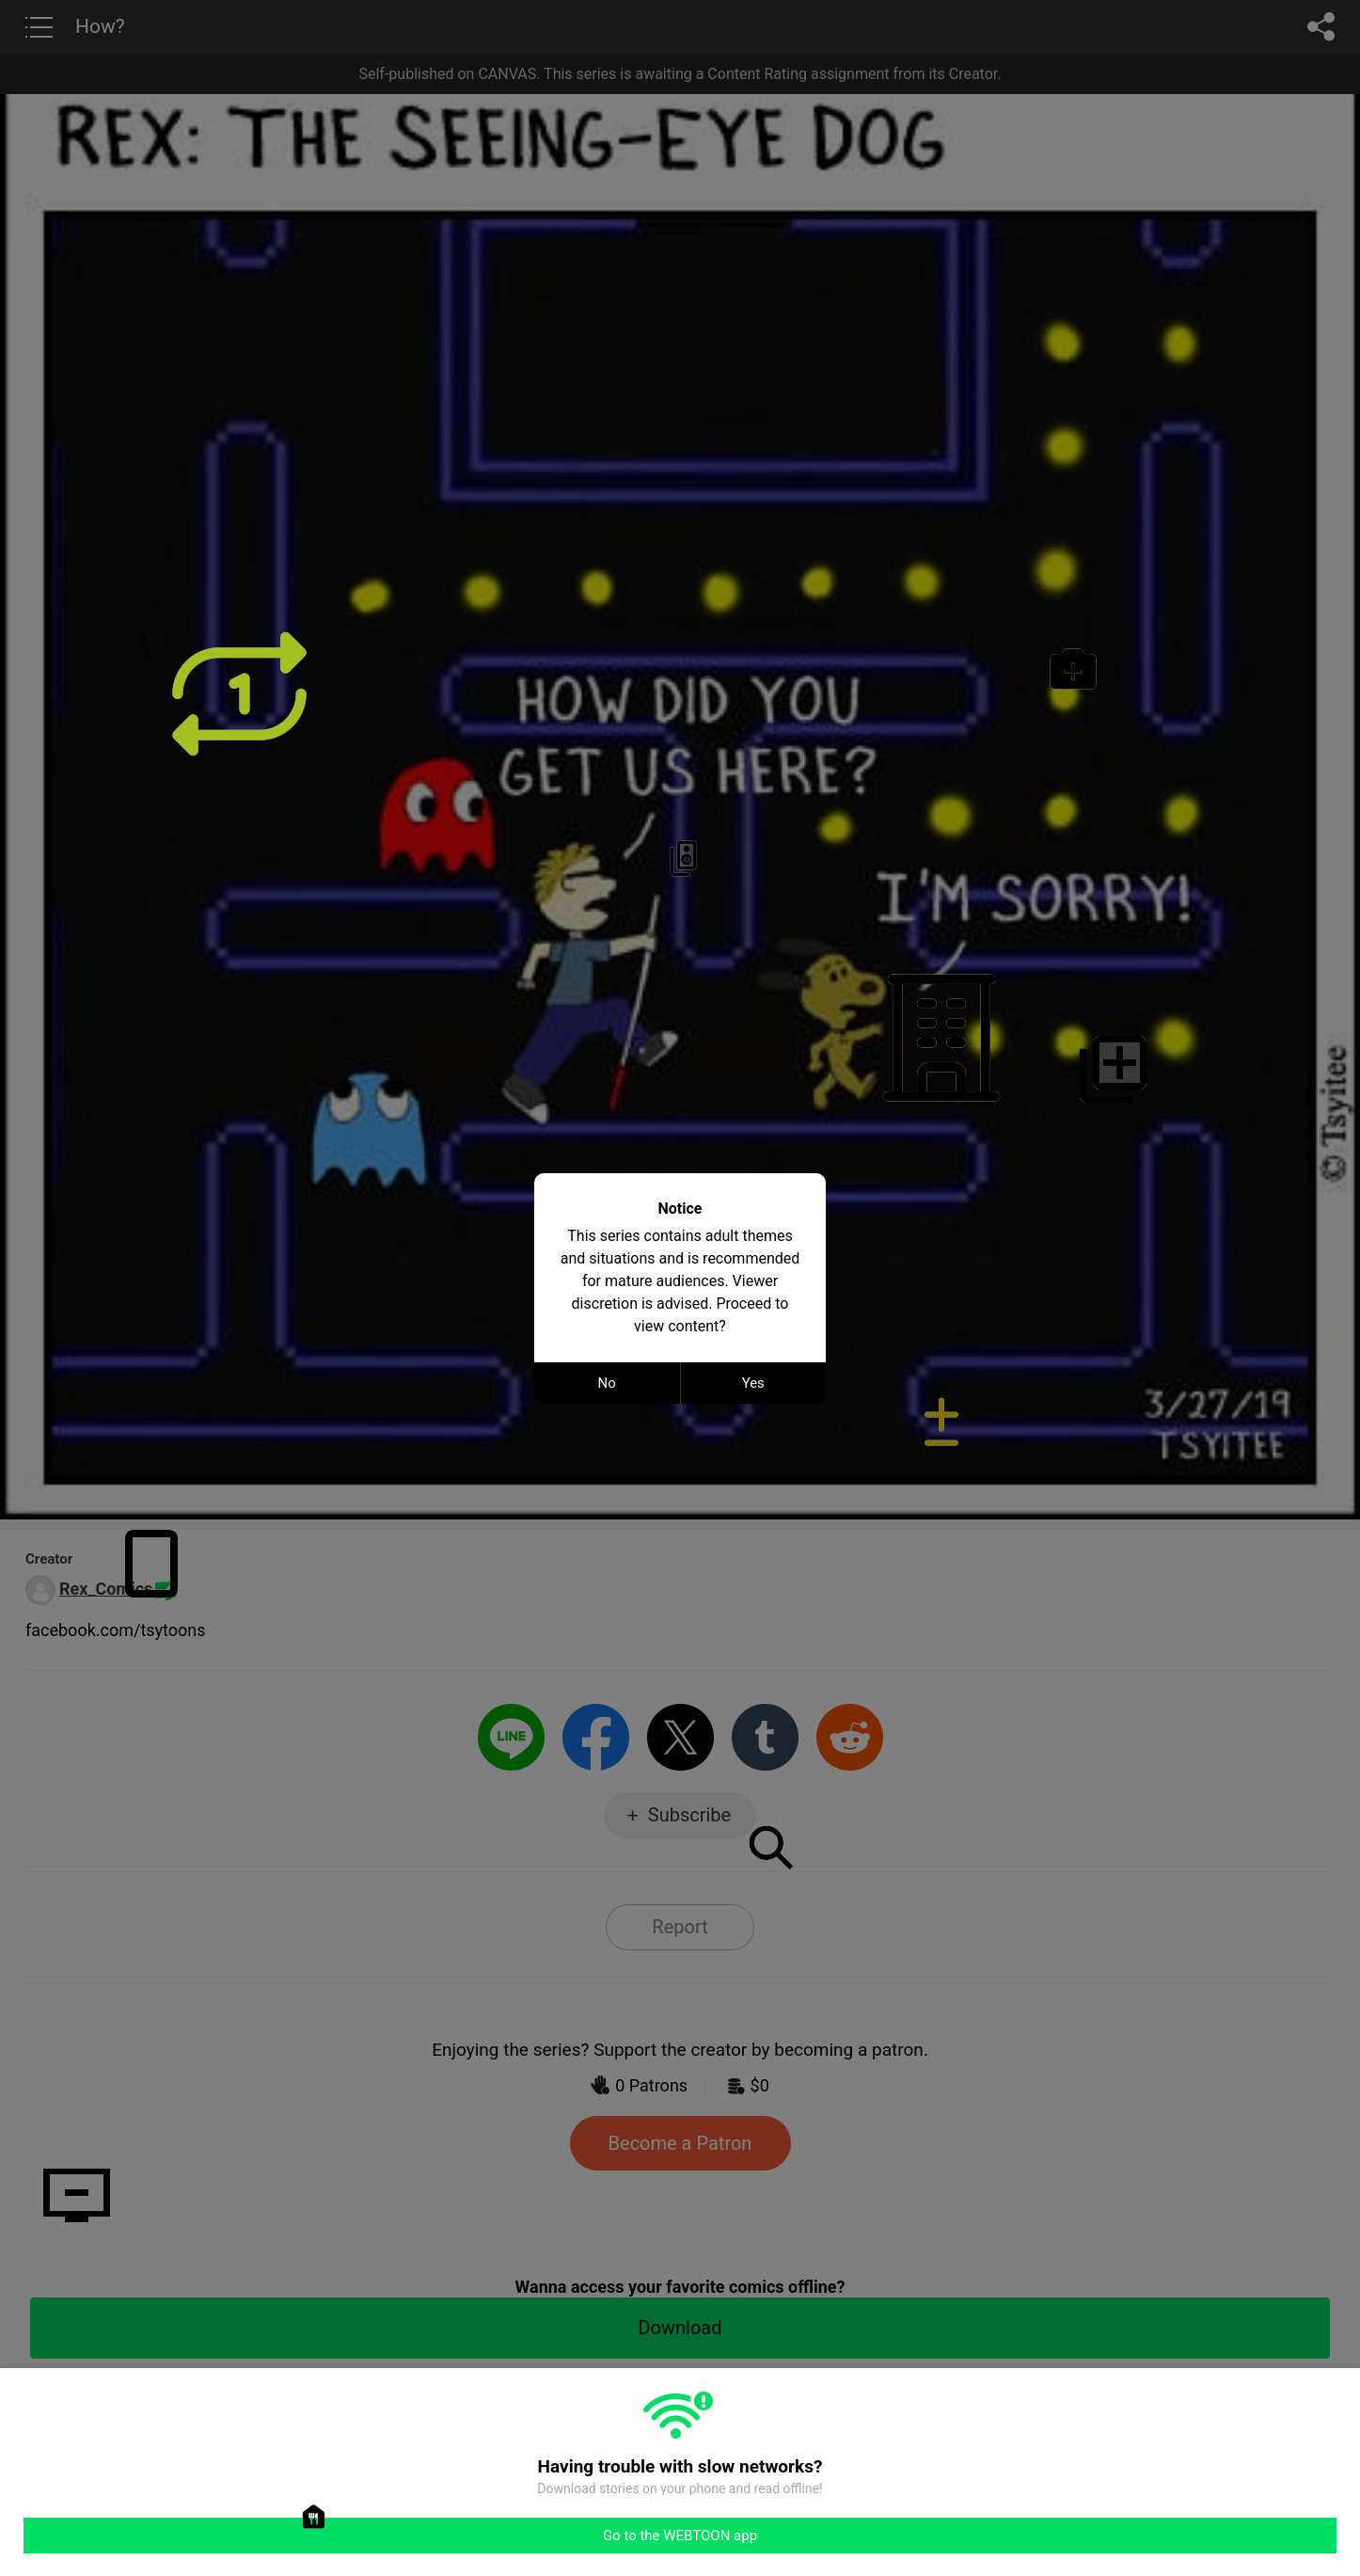 The image size is (1360, 2576). What do you see at coordinates (941, 1038) in the screenshot?
I see `view office or workplace information` at bounding box center [941, 1038].